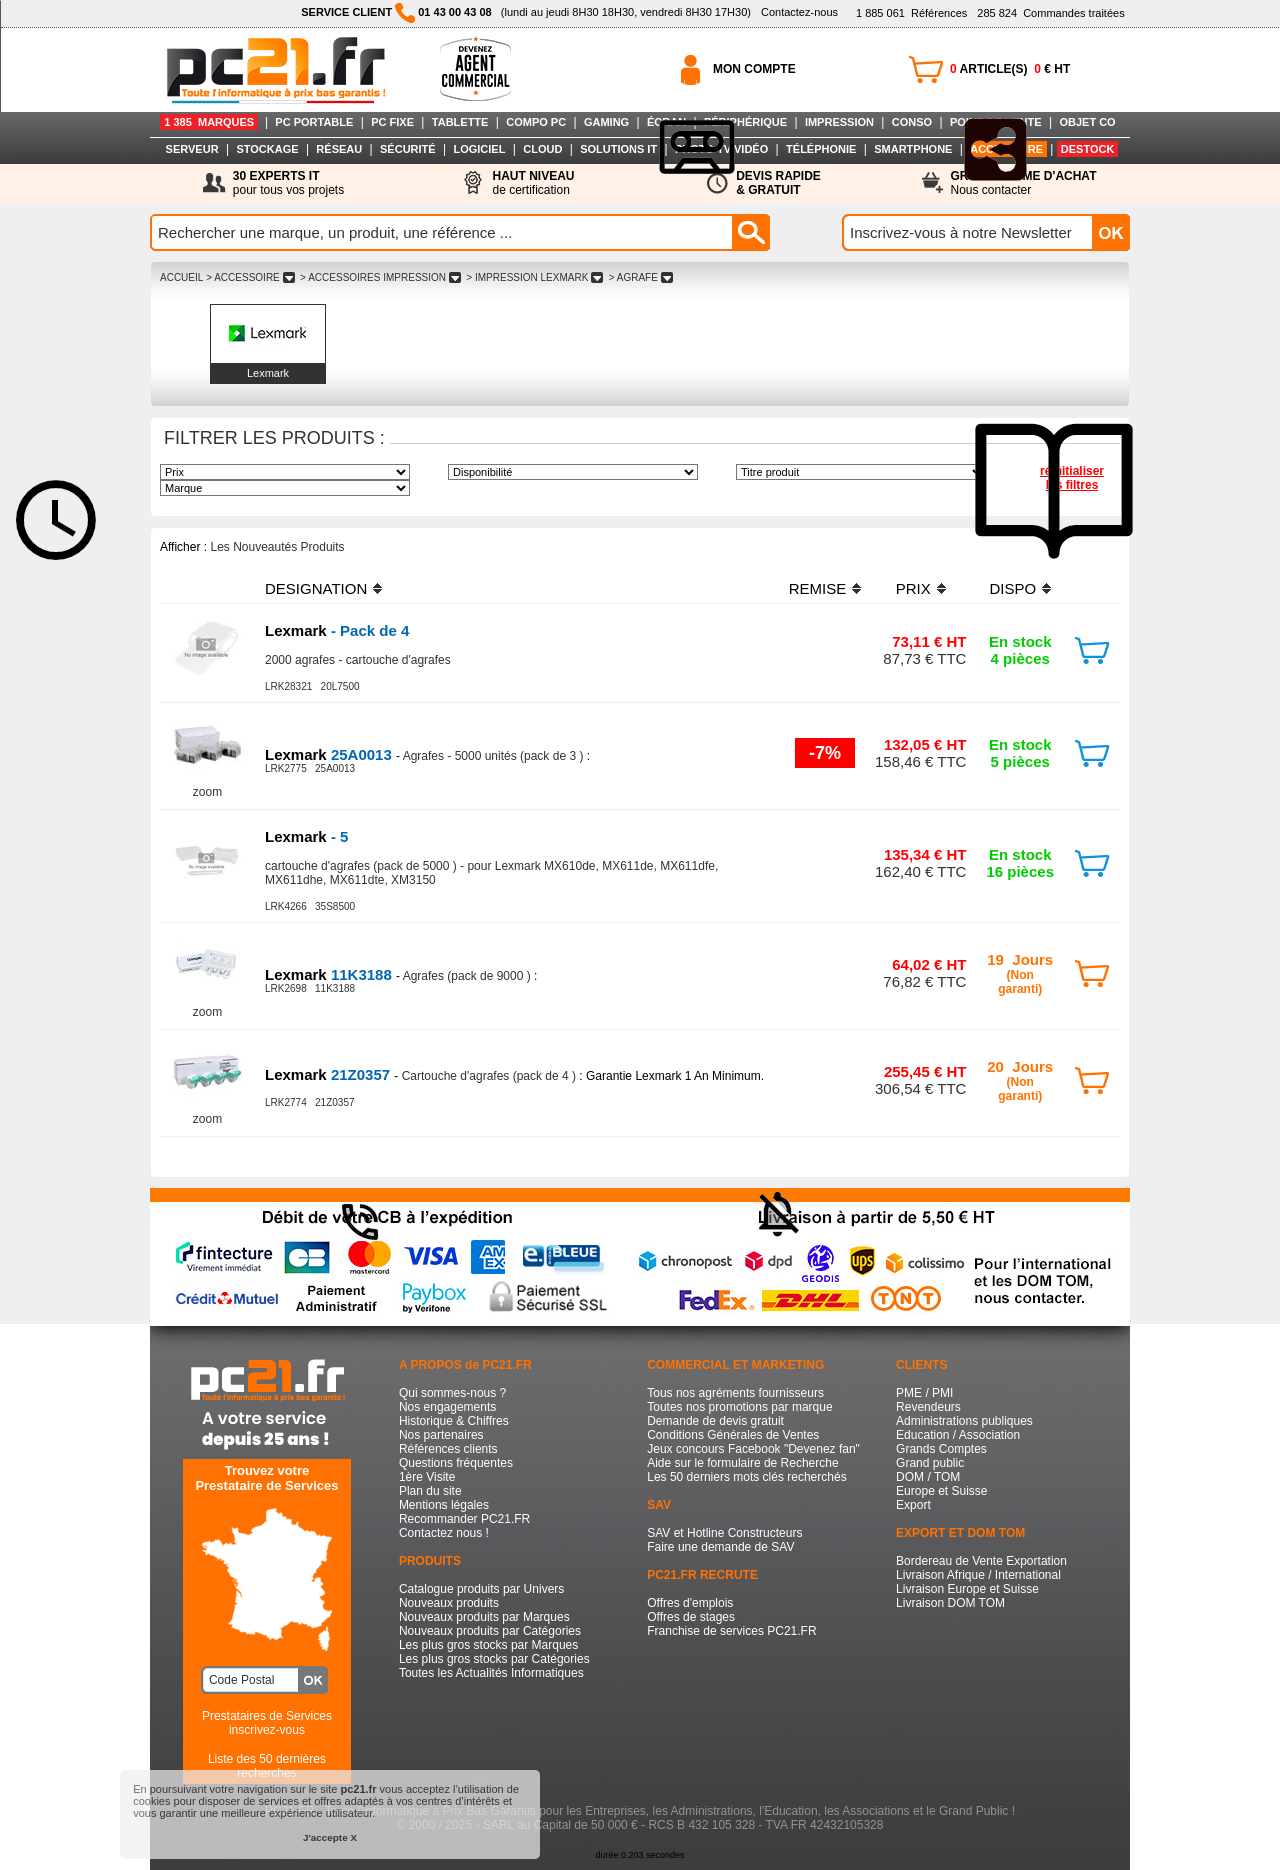  Describe the element at coordinates (777, 1213) in the screenshot. I see `mute or disable notifications` at that location.